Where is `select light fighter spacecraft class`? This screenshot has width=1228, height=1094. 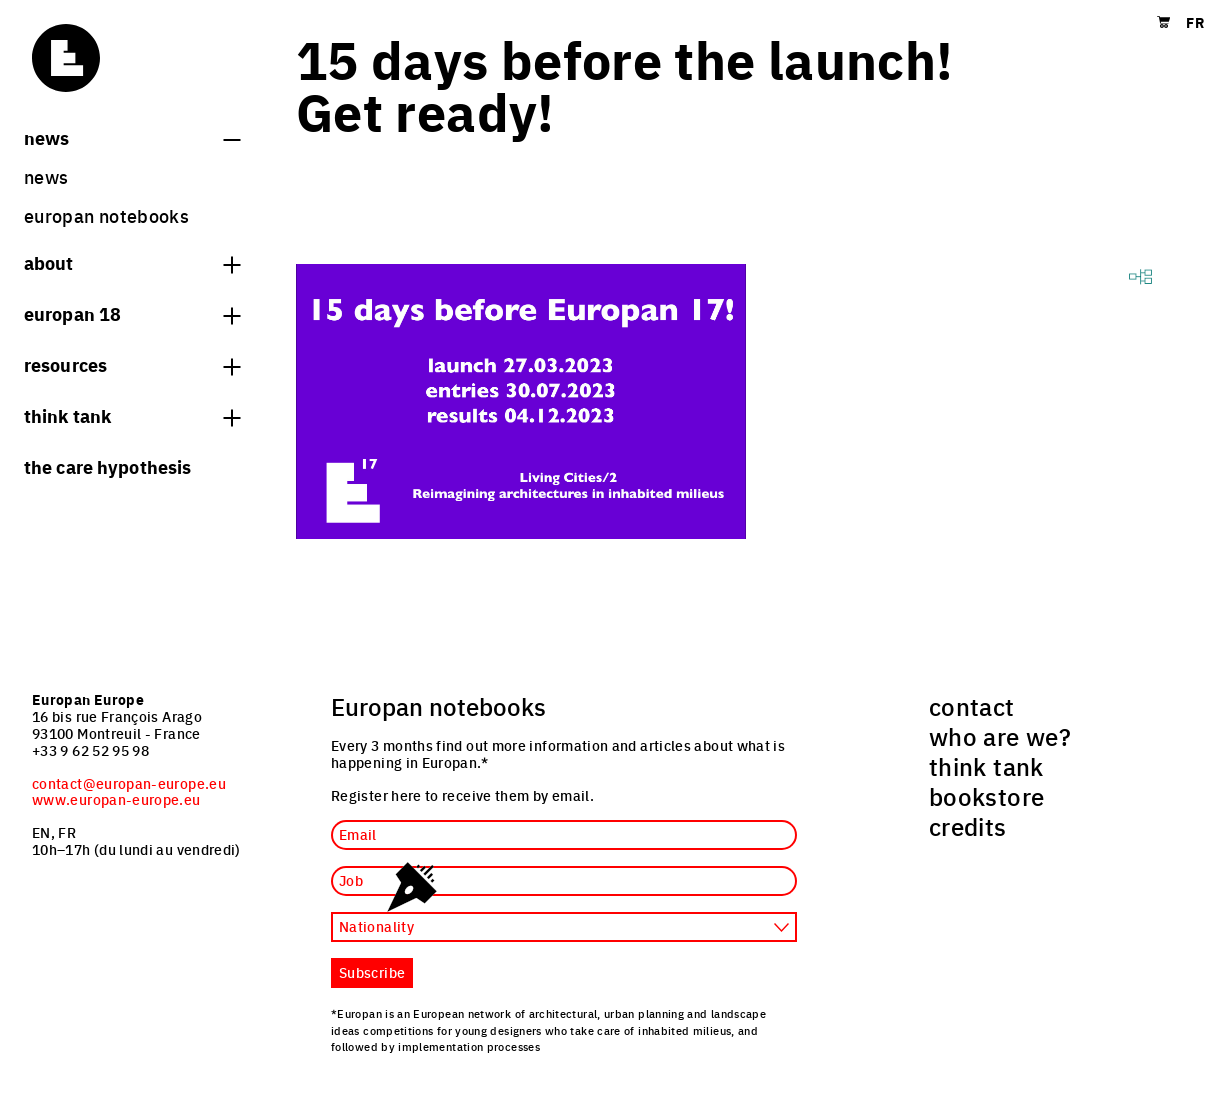 select light fighter spacecraft class is located at coordinates (412, 887).